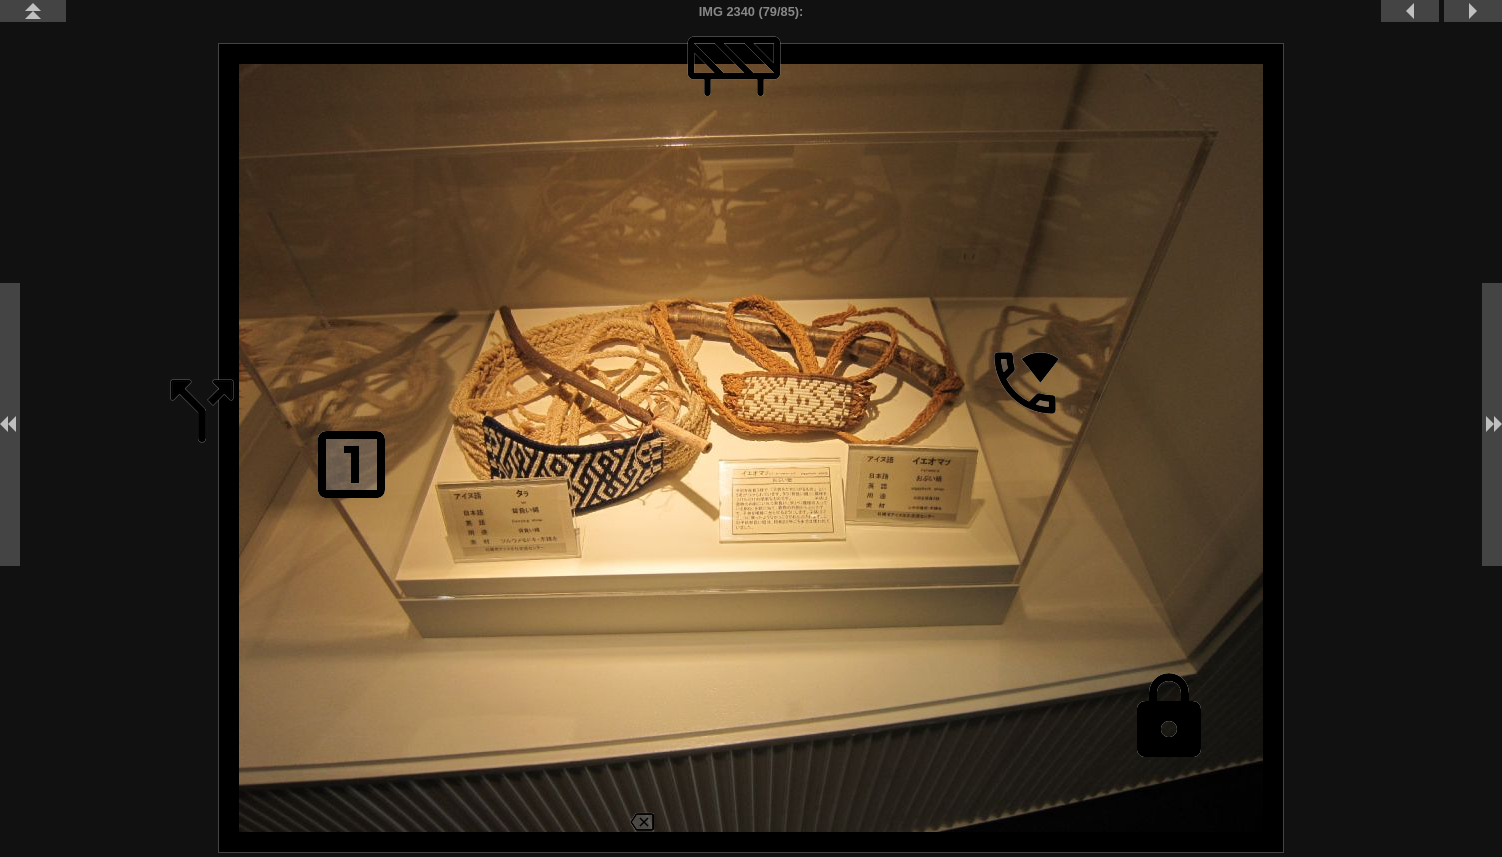 The image size is (1502, 857). What do you see at coordinates (202, 411) in the screenshot?
I see `split or fork a call to multiple recipients` at bounding box center [202, 411].